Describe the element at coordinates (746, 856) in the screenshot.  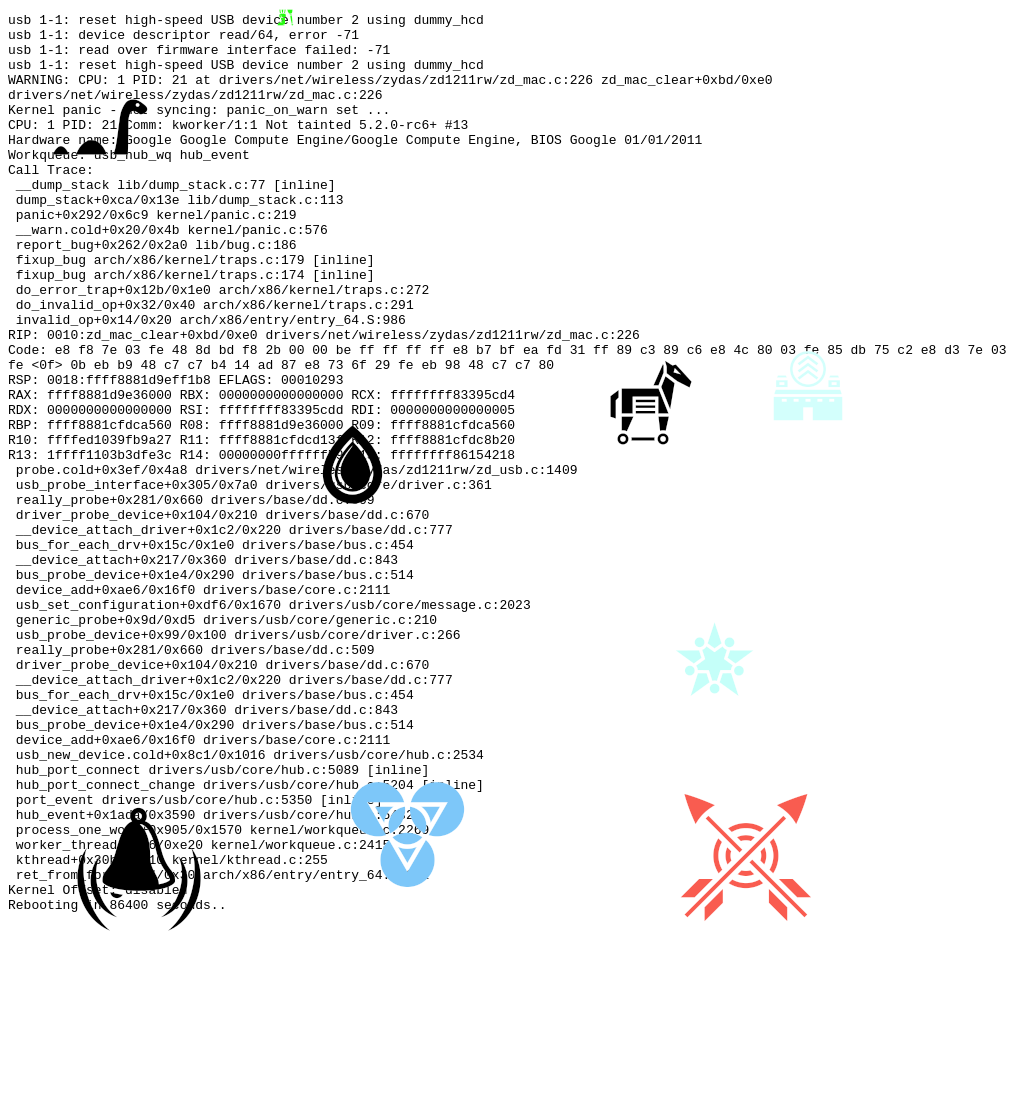
I see `view targeting or precision settings` at that location.